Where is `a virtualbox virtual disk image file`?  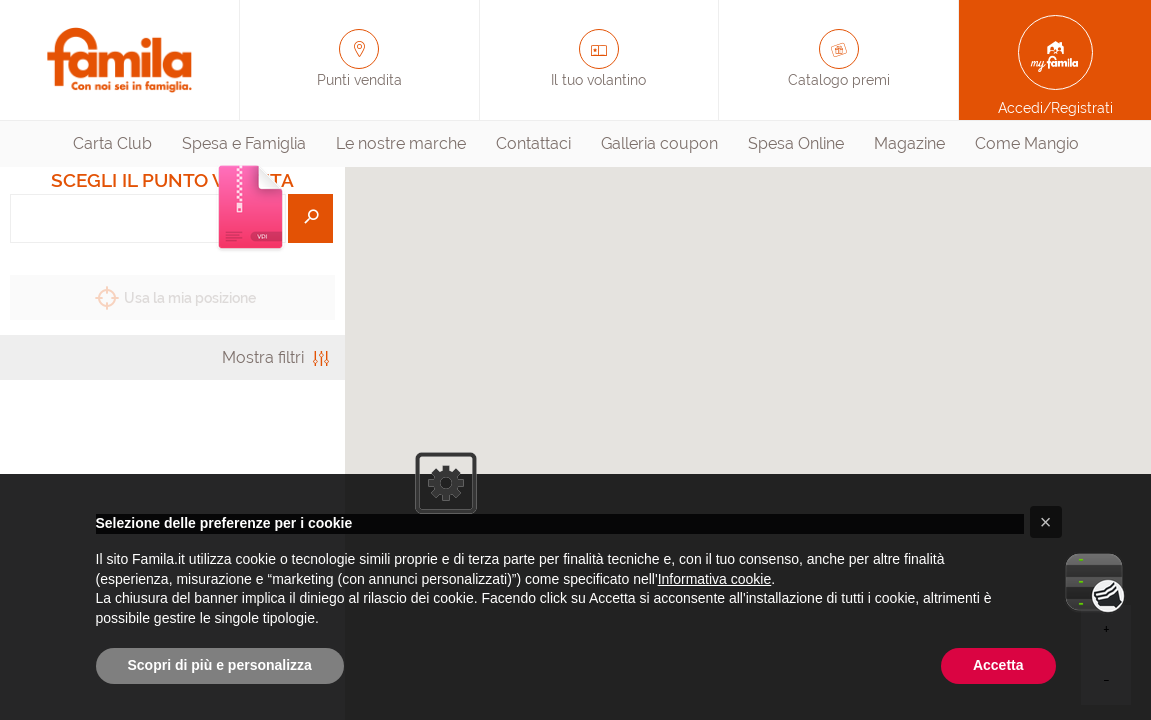 a virtualbox virtual disk image file is located at coordinates (250, 208).